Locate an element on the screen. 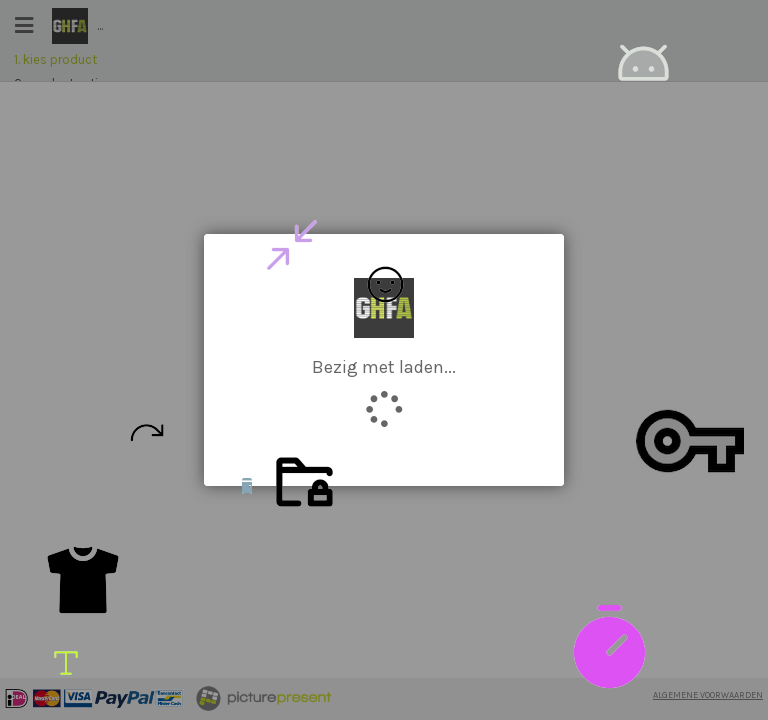  locate nearby portable restrooms is located at coordinates (247, 486).